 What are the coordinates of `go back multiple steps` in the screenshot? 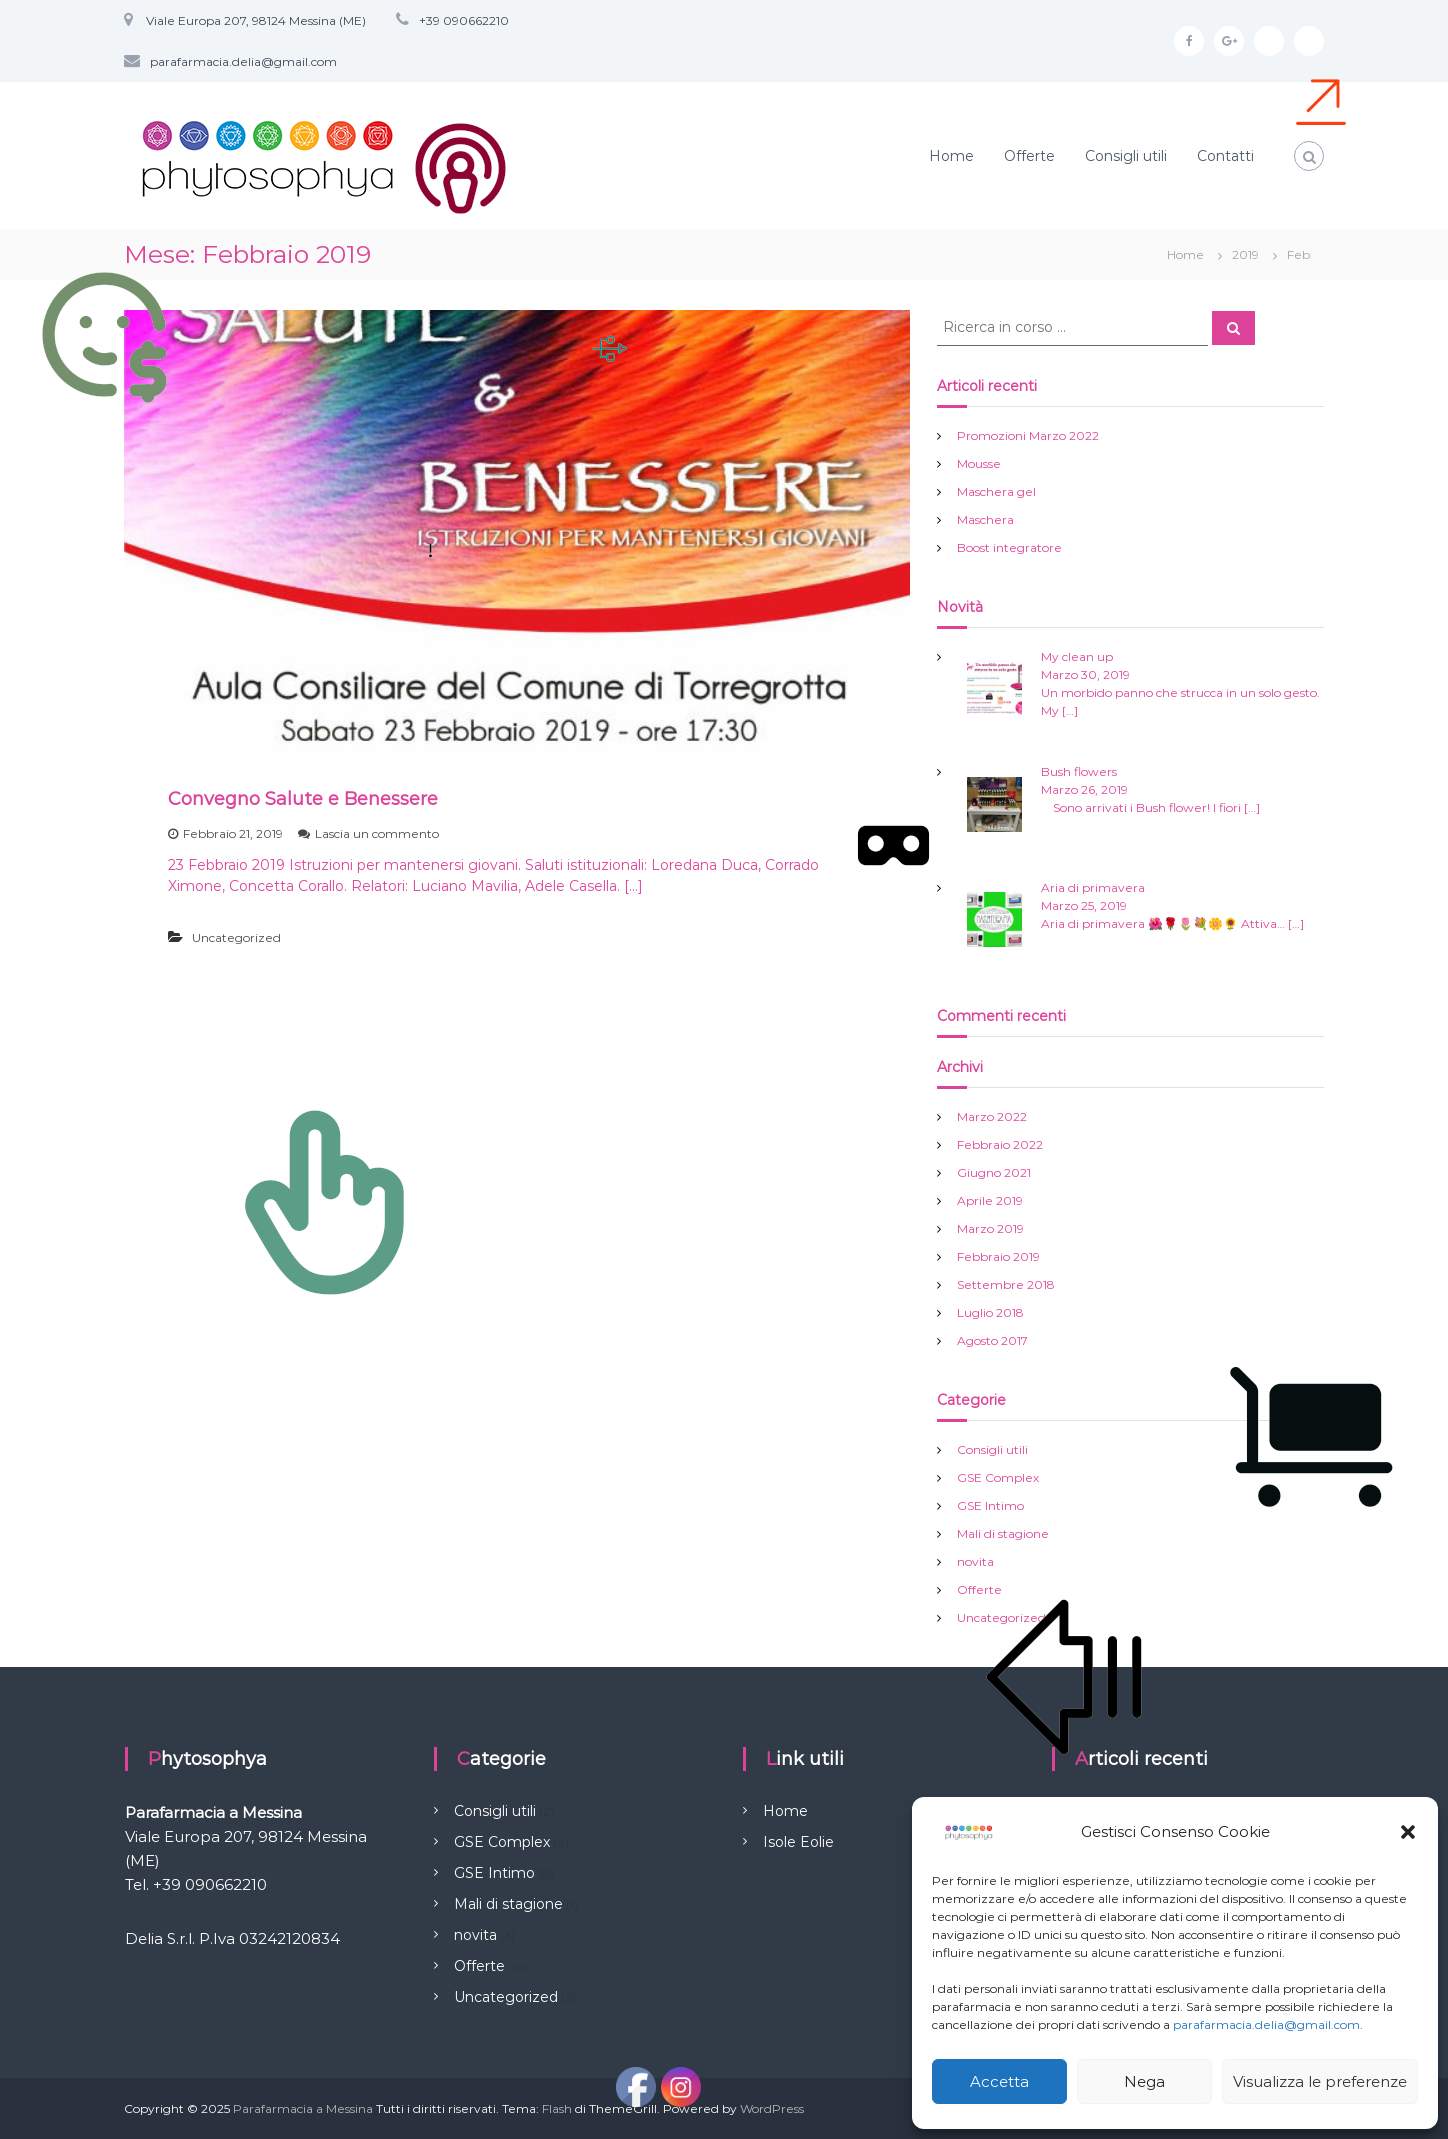 It's located at (1070, 1677).